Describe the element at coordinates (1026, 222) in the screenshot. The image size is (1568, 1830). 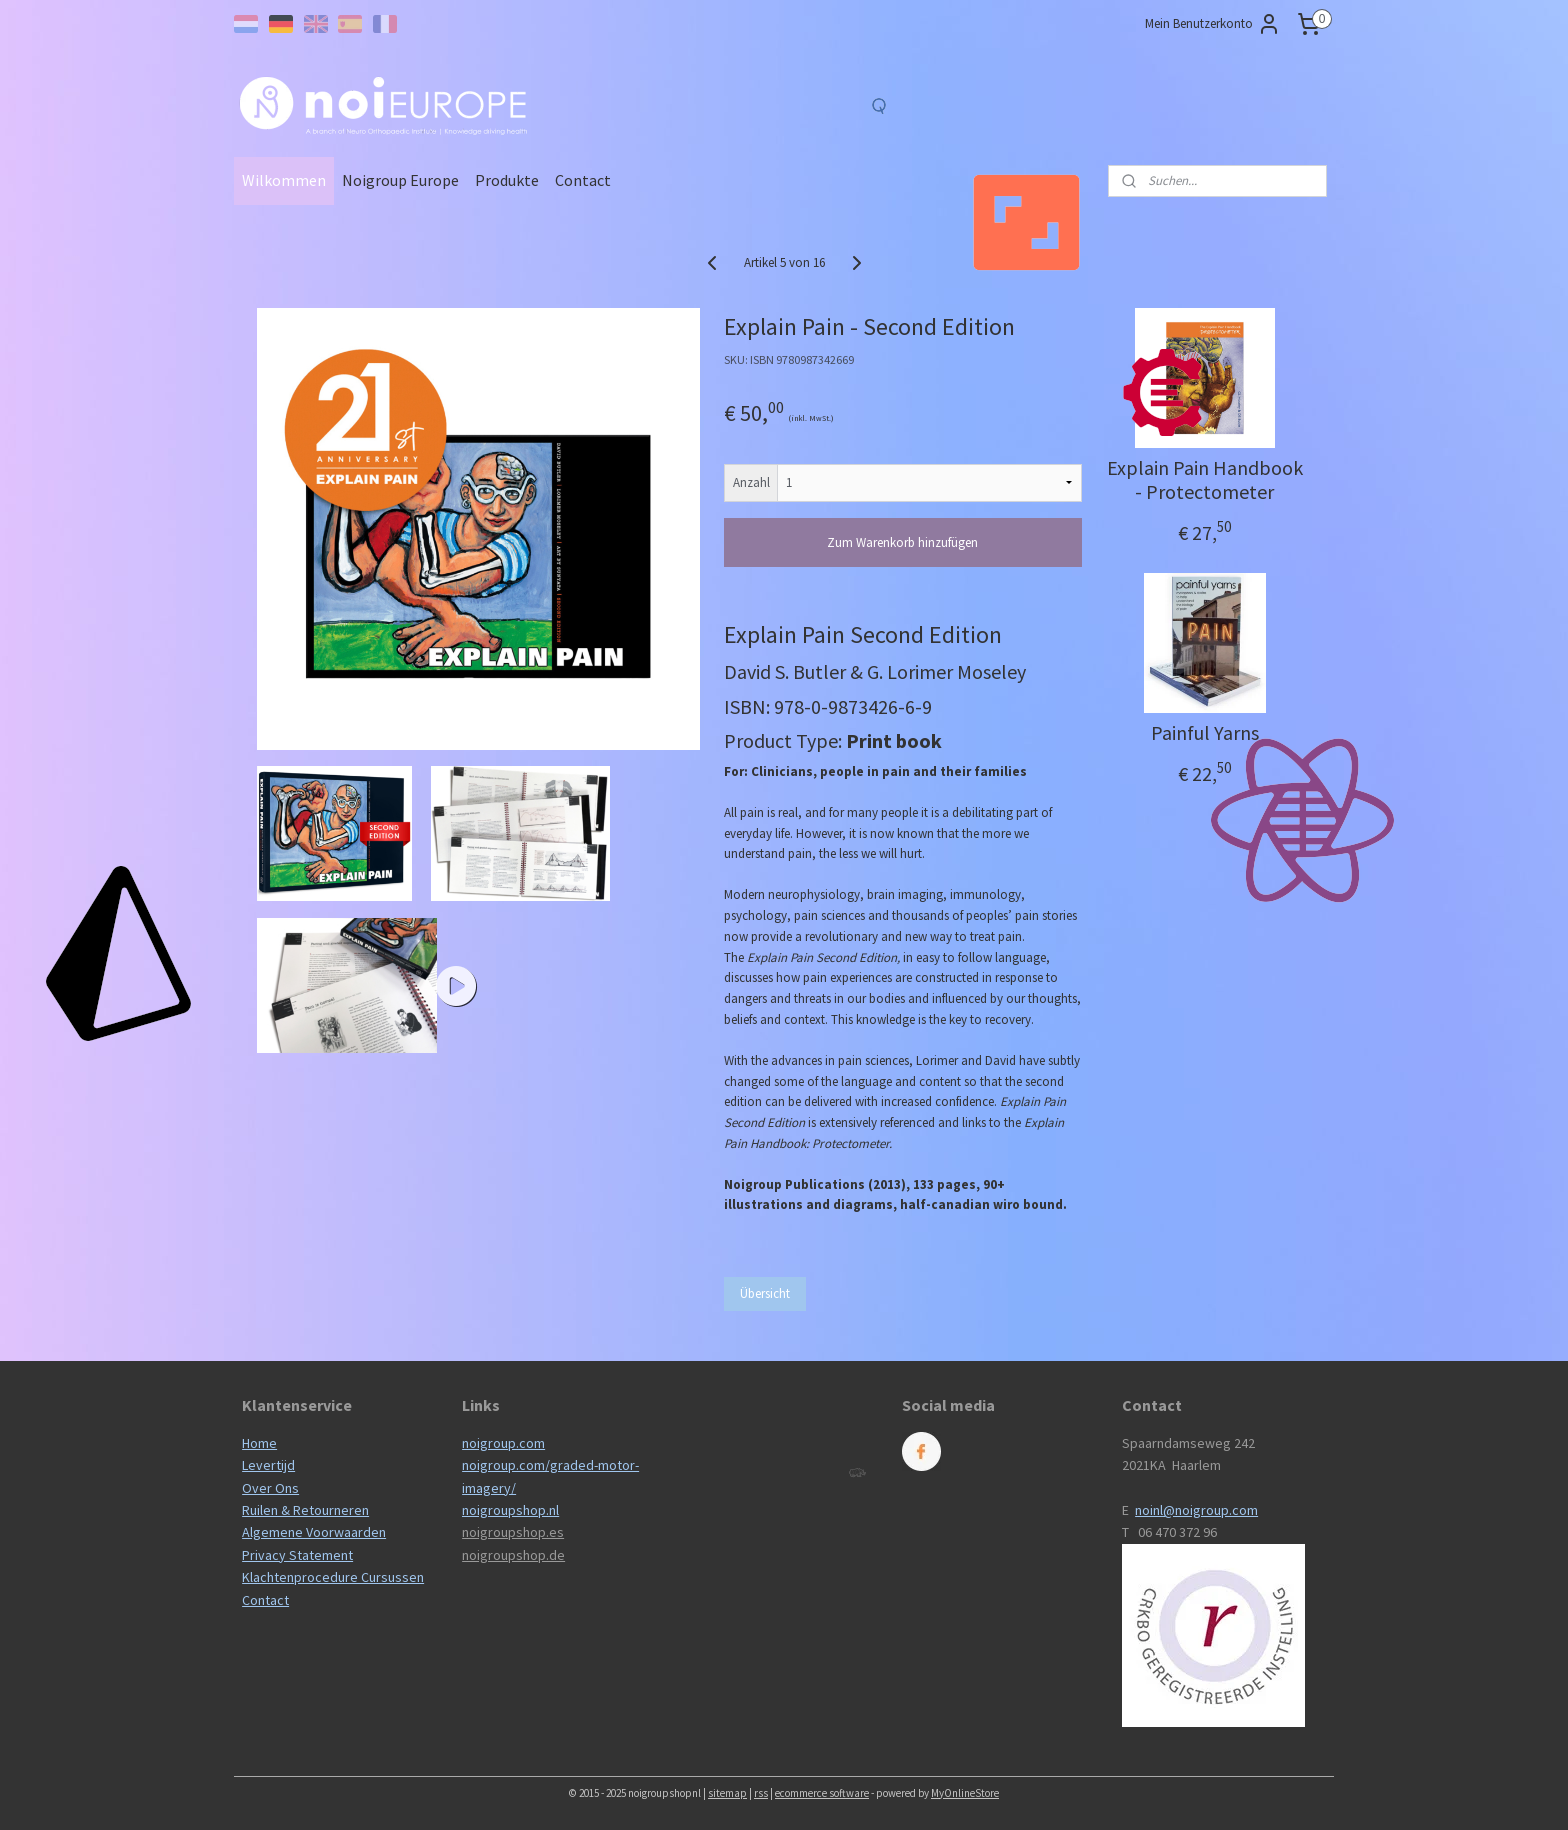
I see `adjust aspect ratio settings` at that location.